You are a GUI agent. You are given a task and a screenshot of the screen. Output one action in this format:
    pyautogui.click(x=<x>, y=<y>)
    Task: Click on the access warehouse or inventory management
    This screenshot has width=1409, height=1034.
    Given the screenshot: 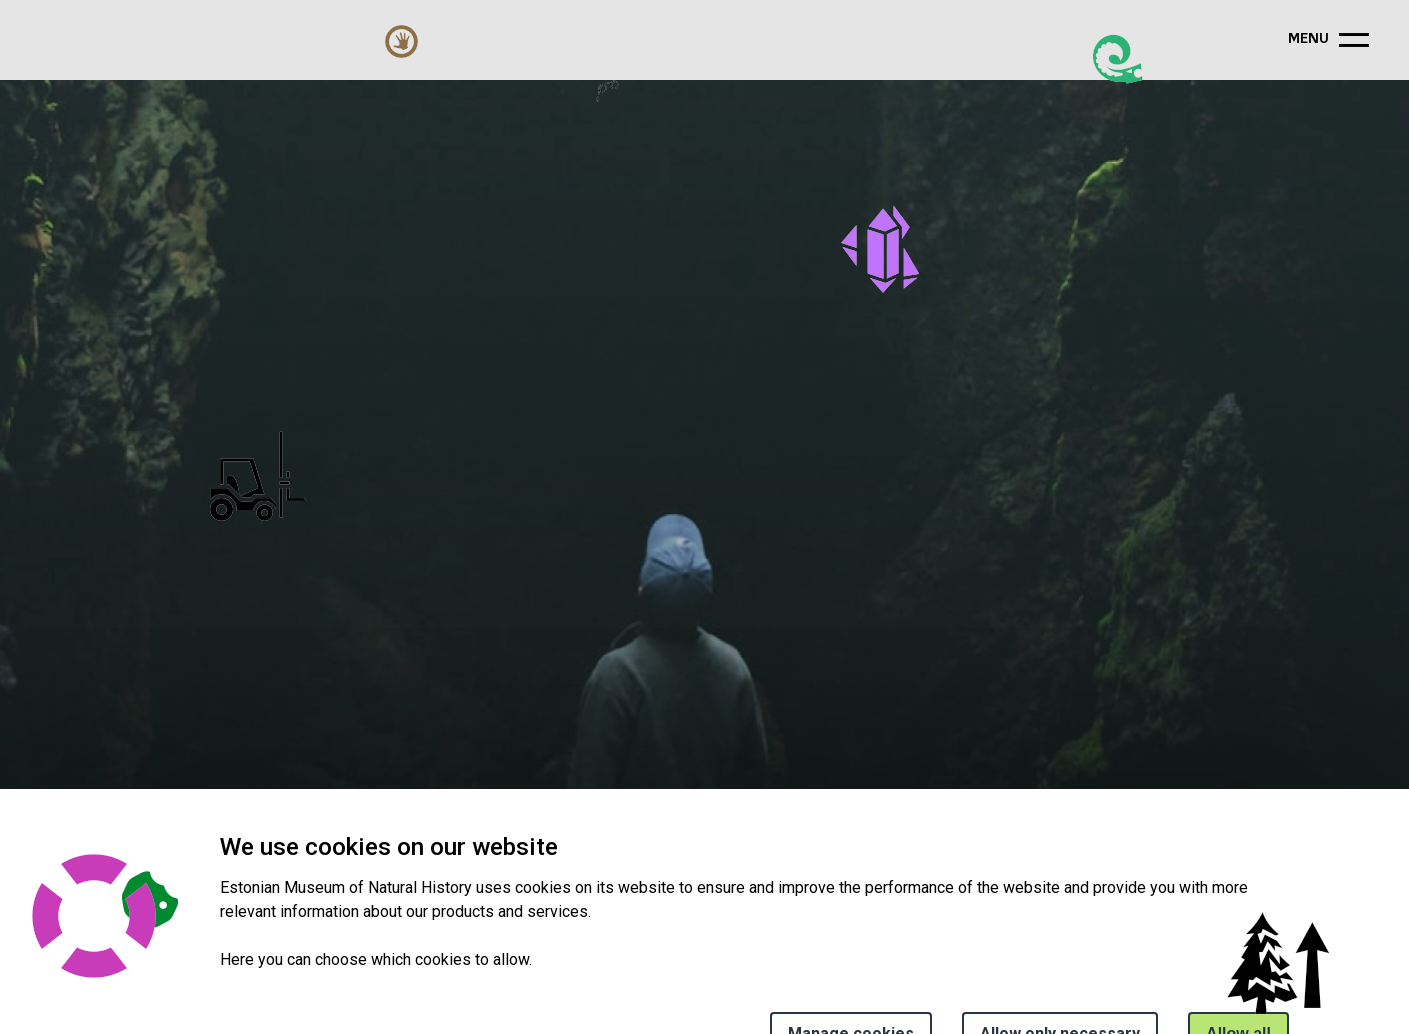 What is the action you would take?
    pyautogui.click(x=258, y=473)
    